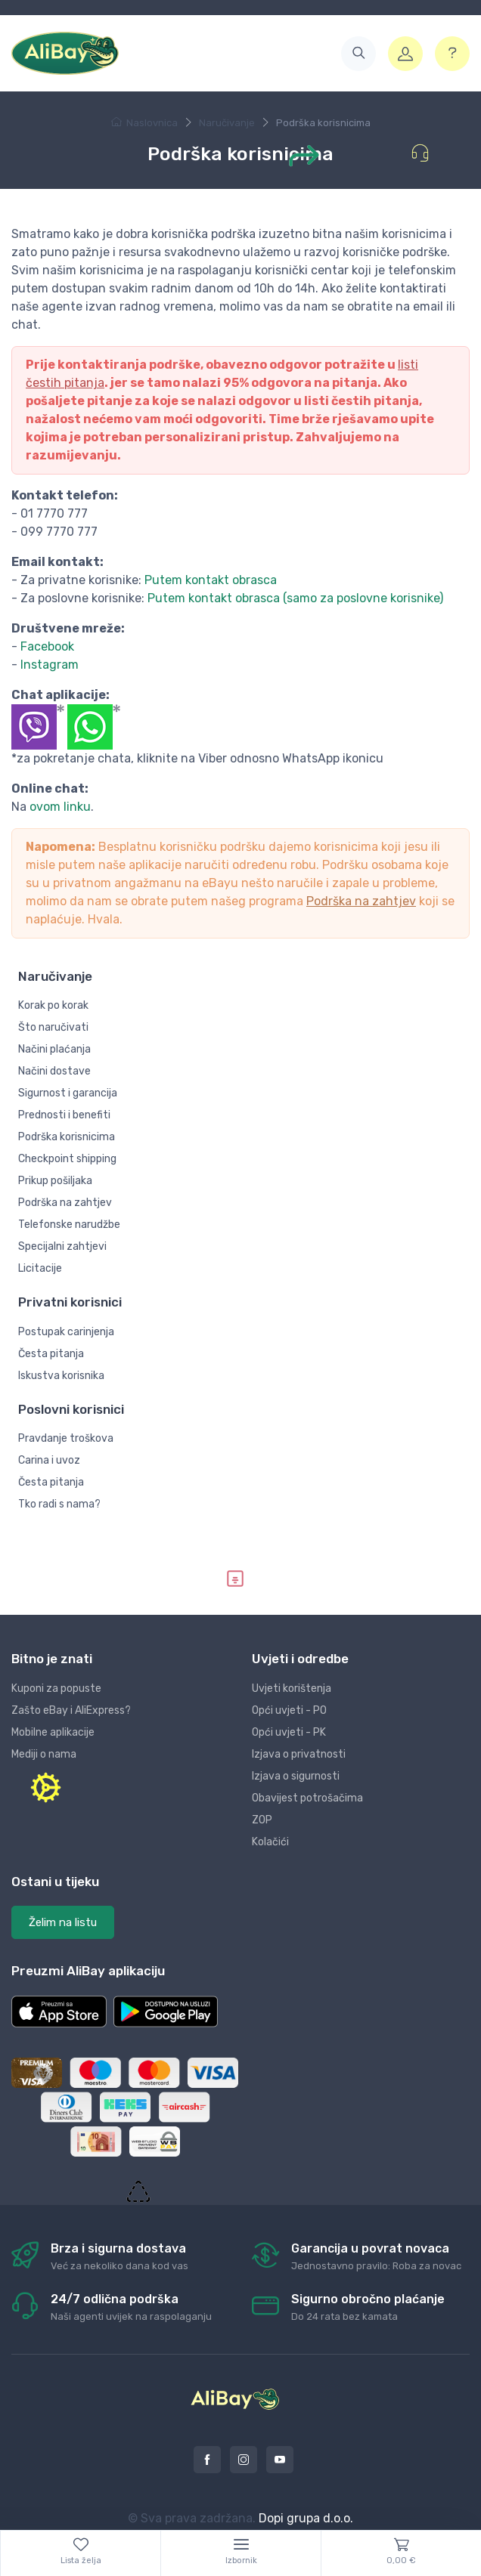  Describe the element at coordinates (138, 2191) in the screenshot. I see `indicates an incomplete or in-progress shape` at that location.